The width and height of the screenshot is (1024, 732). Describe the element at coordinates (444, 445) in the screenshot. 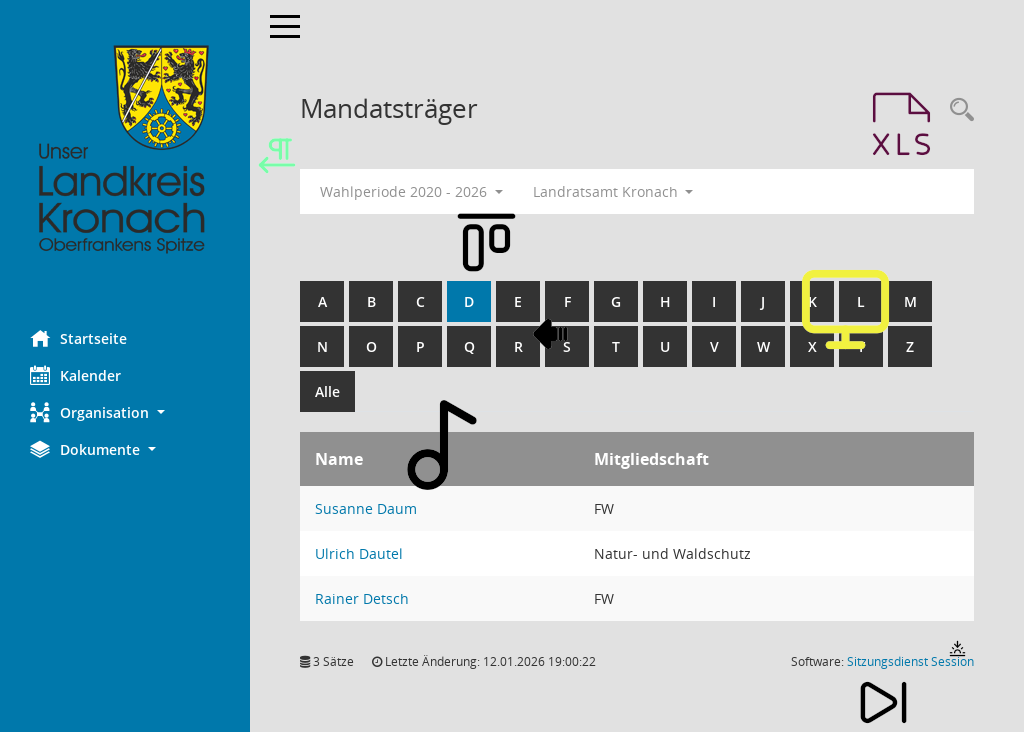

I see `access music library or player` at that location.